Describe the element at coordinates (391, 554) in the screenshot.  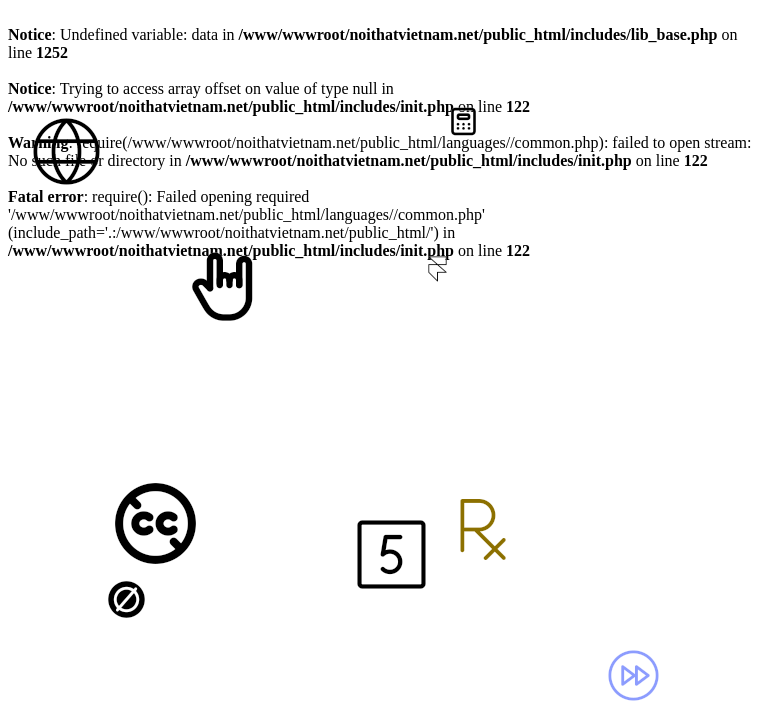
I see `select or navigate to item number five` at that location.